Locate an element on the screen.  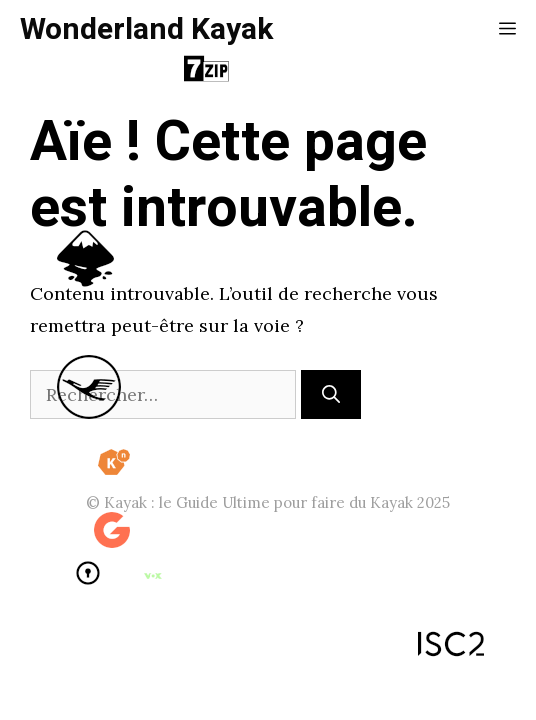
knative serverless platform logo is located at coordinates (114, 462).